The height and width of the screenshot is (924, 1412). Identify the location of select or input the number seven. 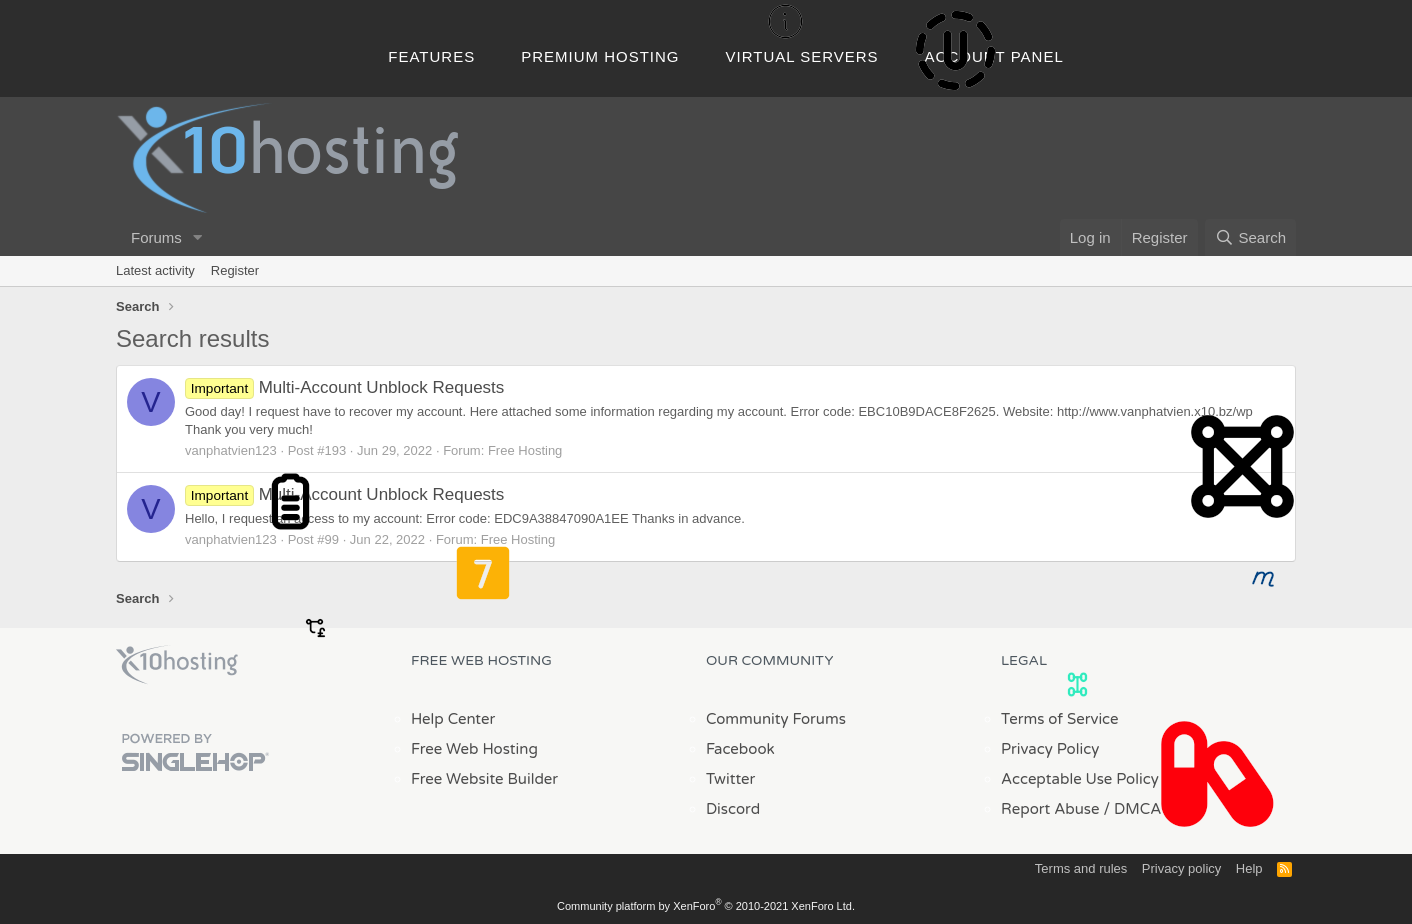
(483, 573).